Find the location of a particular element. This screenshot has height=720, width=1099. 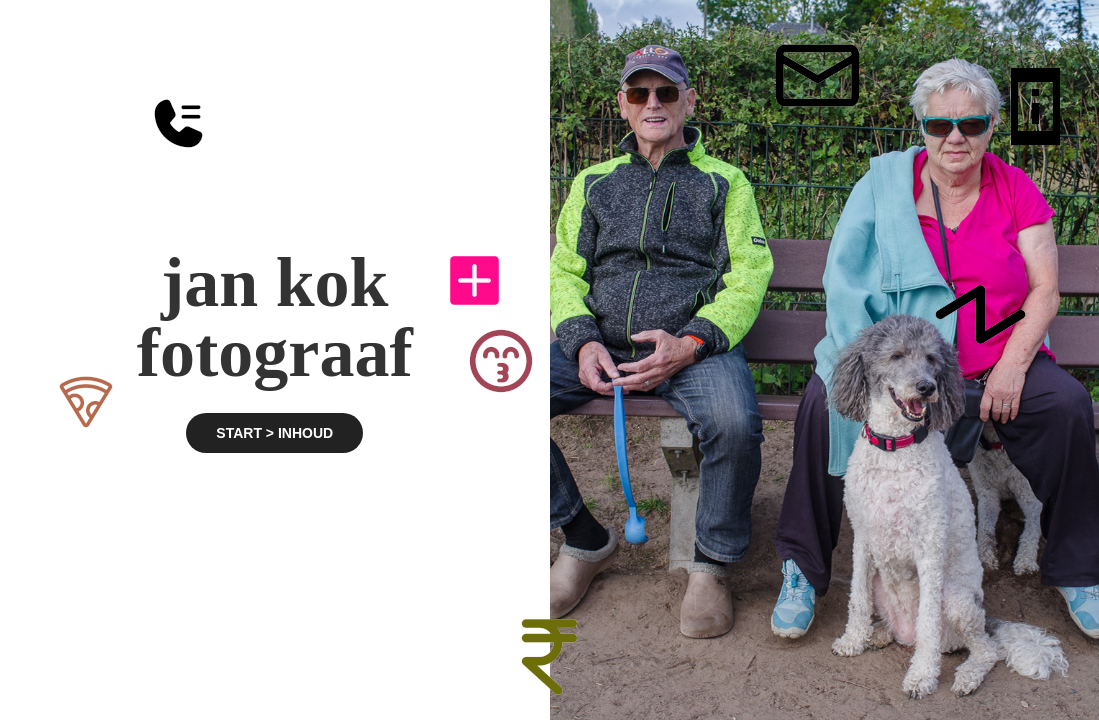

view price in Indian rupees is located at coordinates (546, 655).